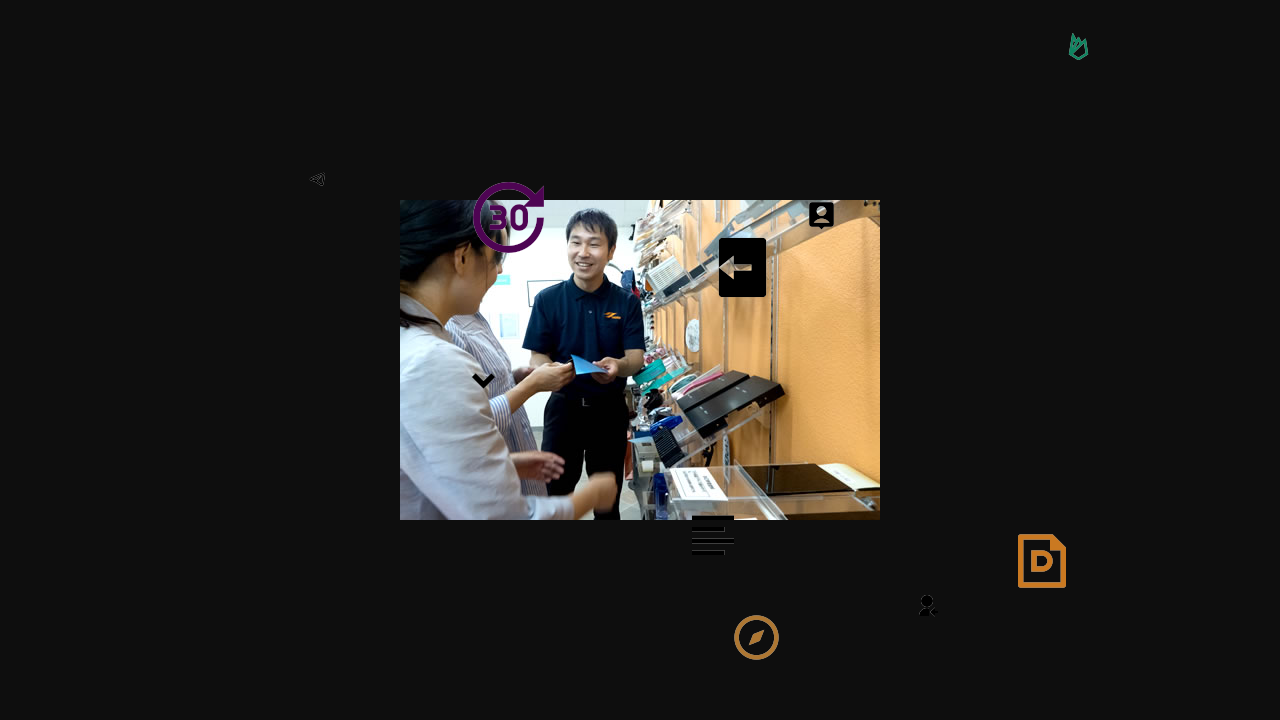 The height and width of the screenshot is (720, 1280). Describe the element at coordinates (756, 637) in the screenshot. I see `access navigation or direction features` at that location.